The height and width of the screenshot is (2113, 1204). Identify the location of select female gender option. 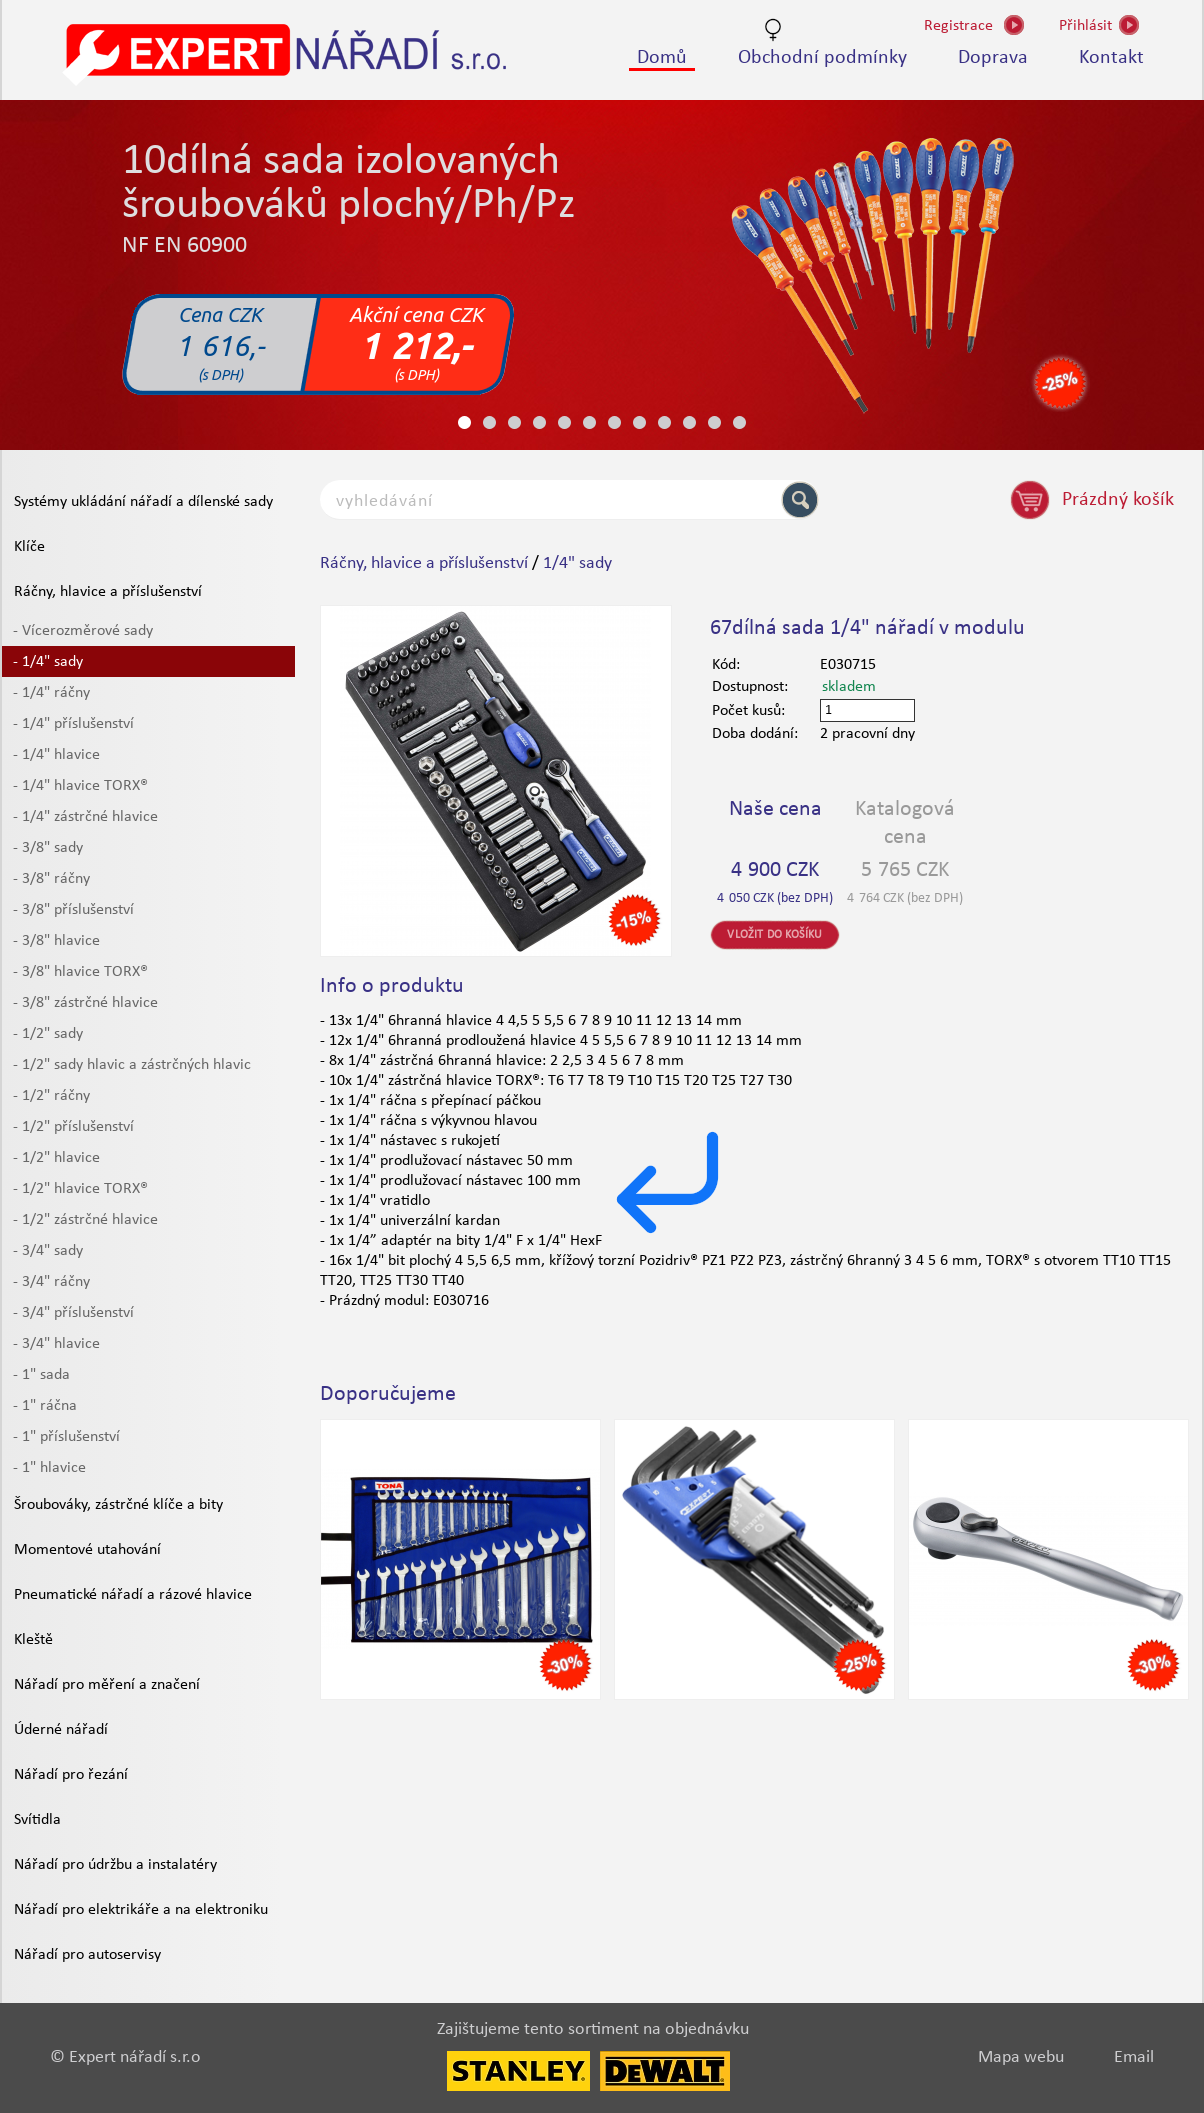
(773, 30).